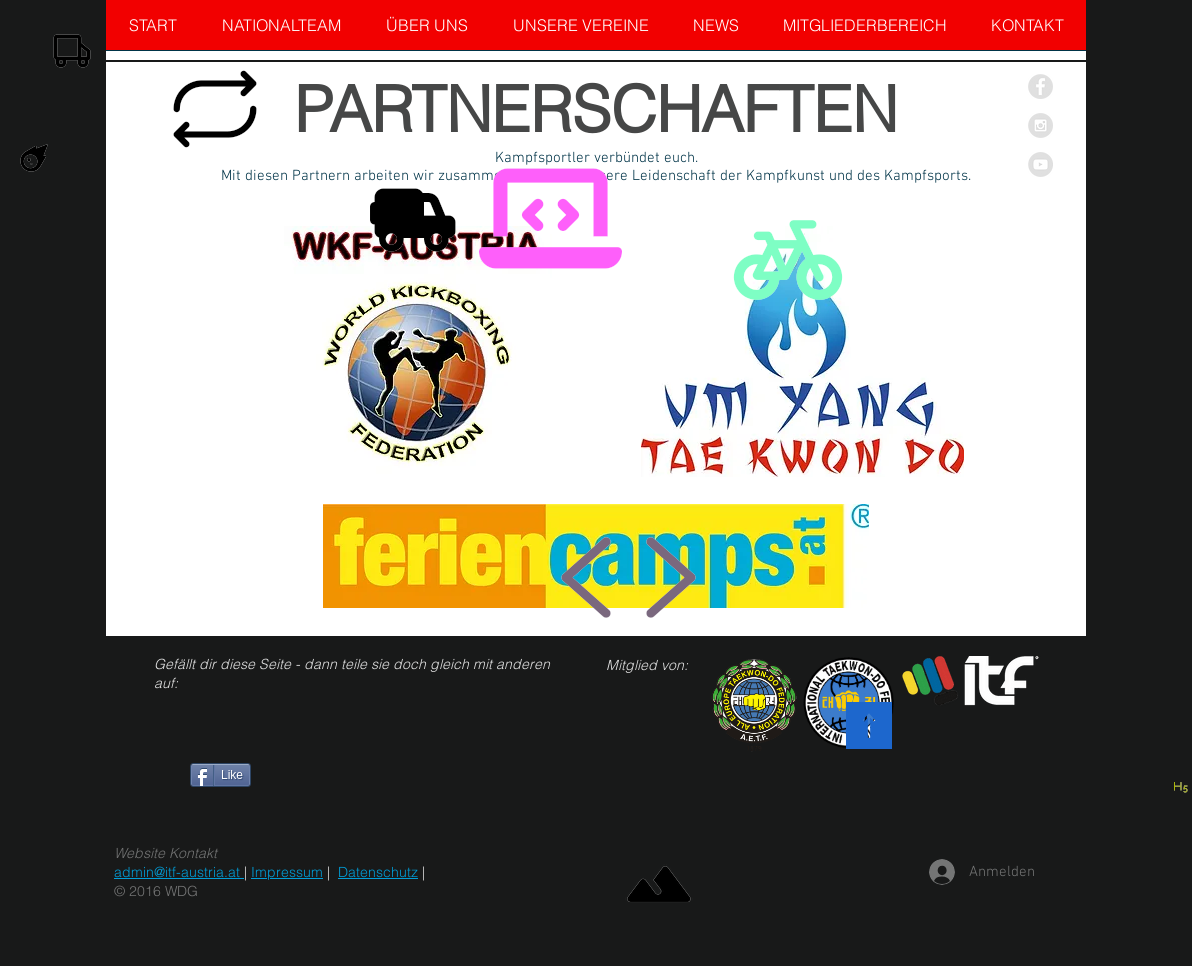 This screenshot has height=966, width=1192. Describe the element at coordinates (659, 883) in the screenshot. I see `view terrain or topographic map layer` at that location.